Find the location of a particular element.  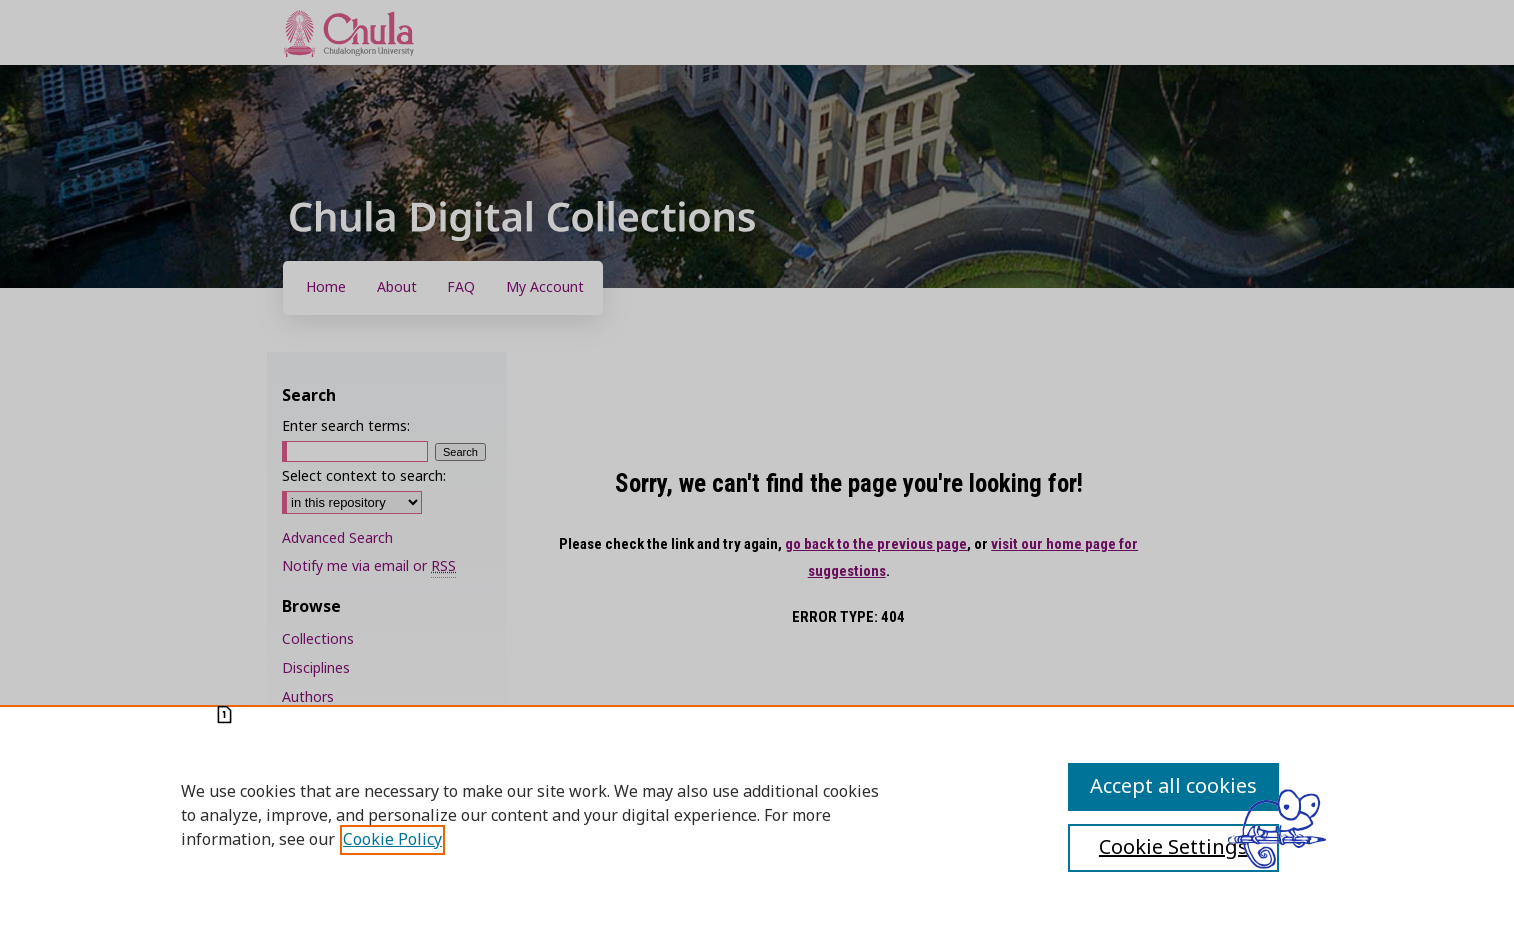

open notepad++ text editor is located at coordinates (1277, 829).